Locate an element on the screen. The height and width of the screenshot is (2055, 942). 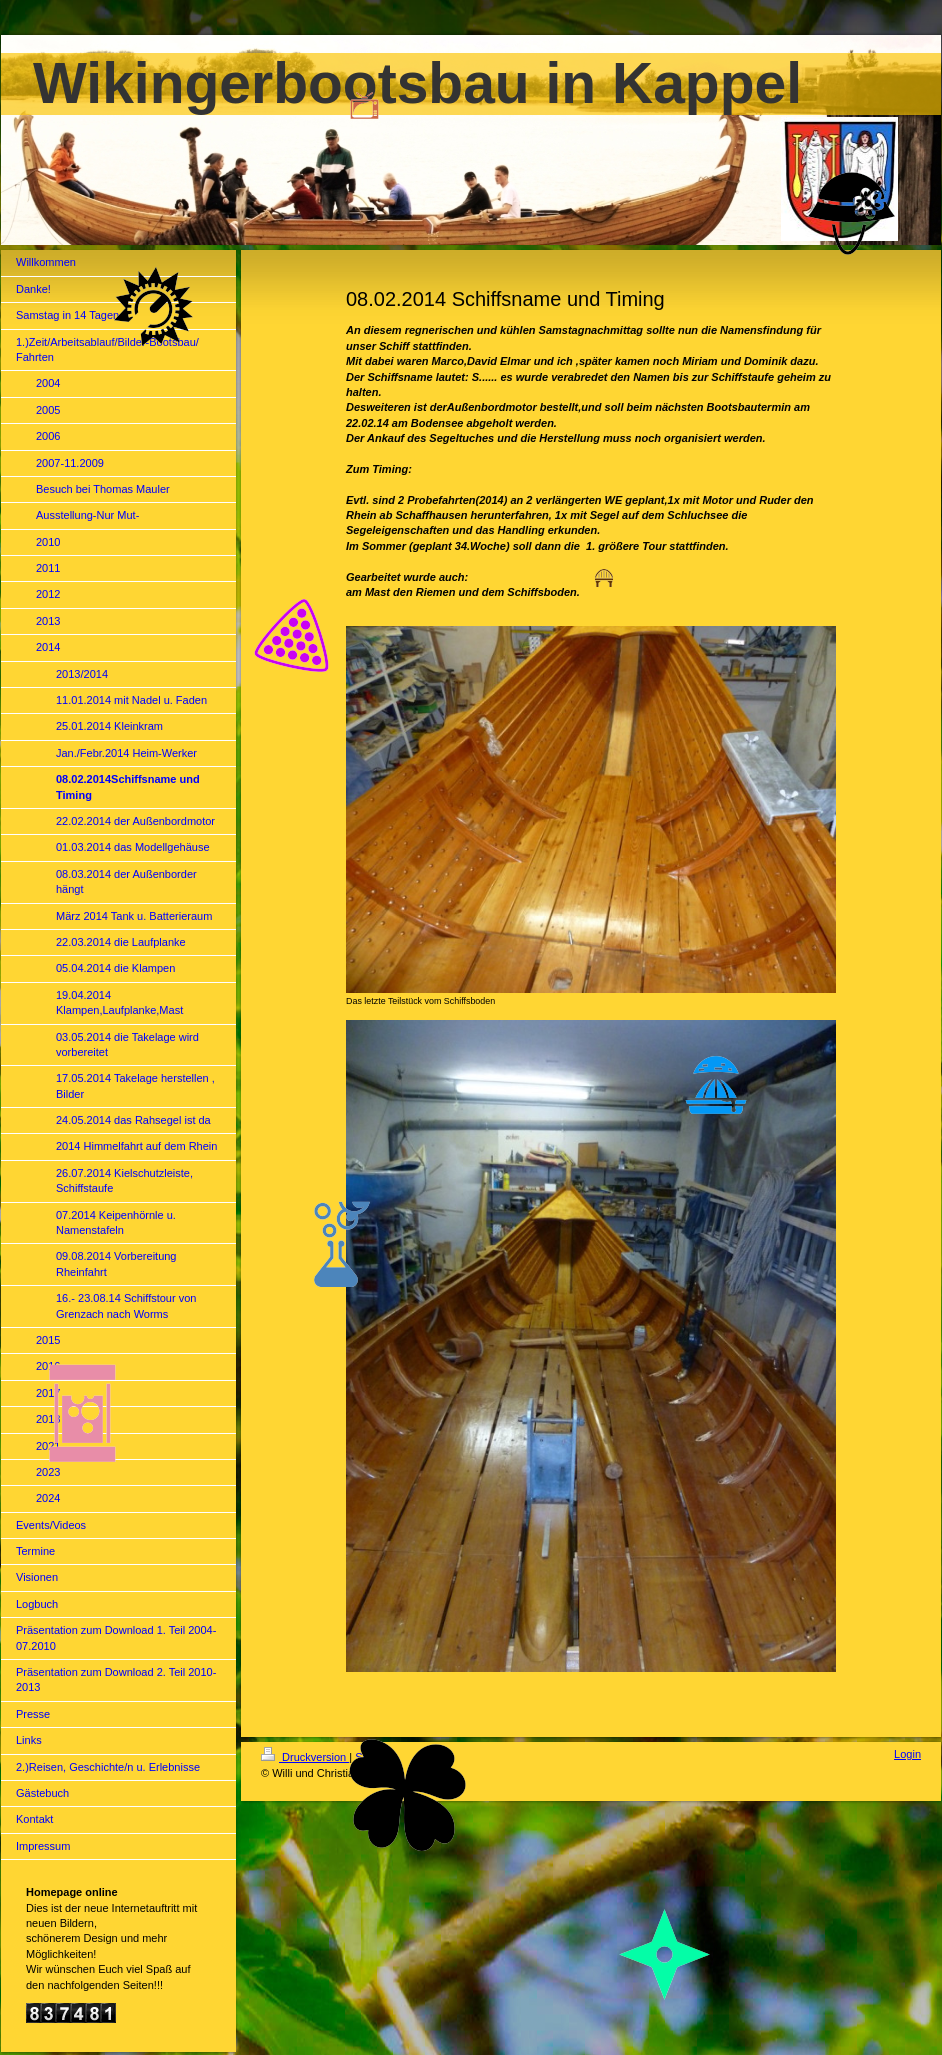
indicates luck or bonus reward in a game is located at coordinates (408, 1795).